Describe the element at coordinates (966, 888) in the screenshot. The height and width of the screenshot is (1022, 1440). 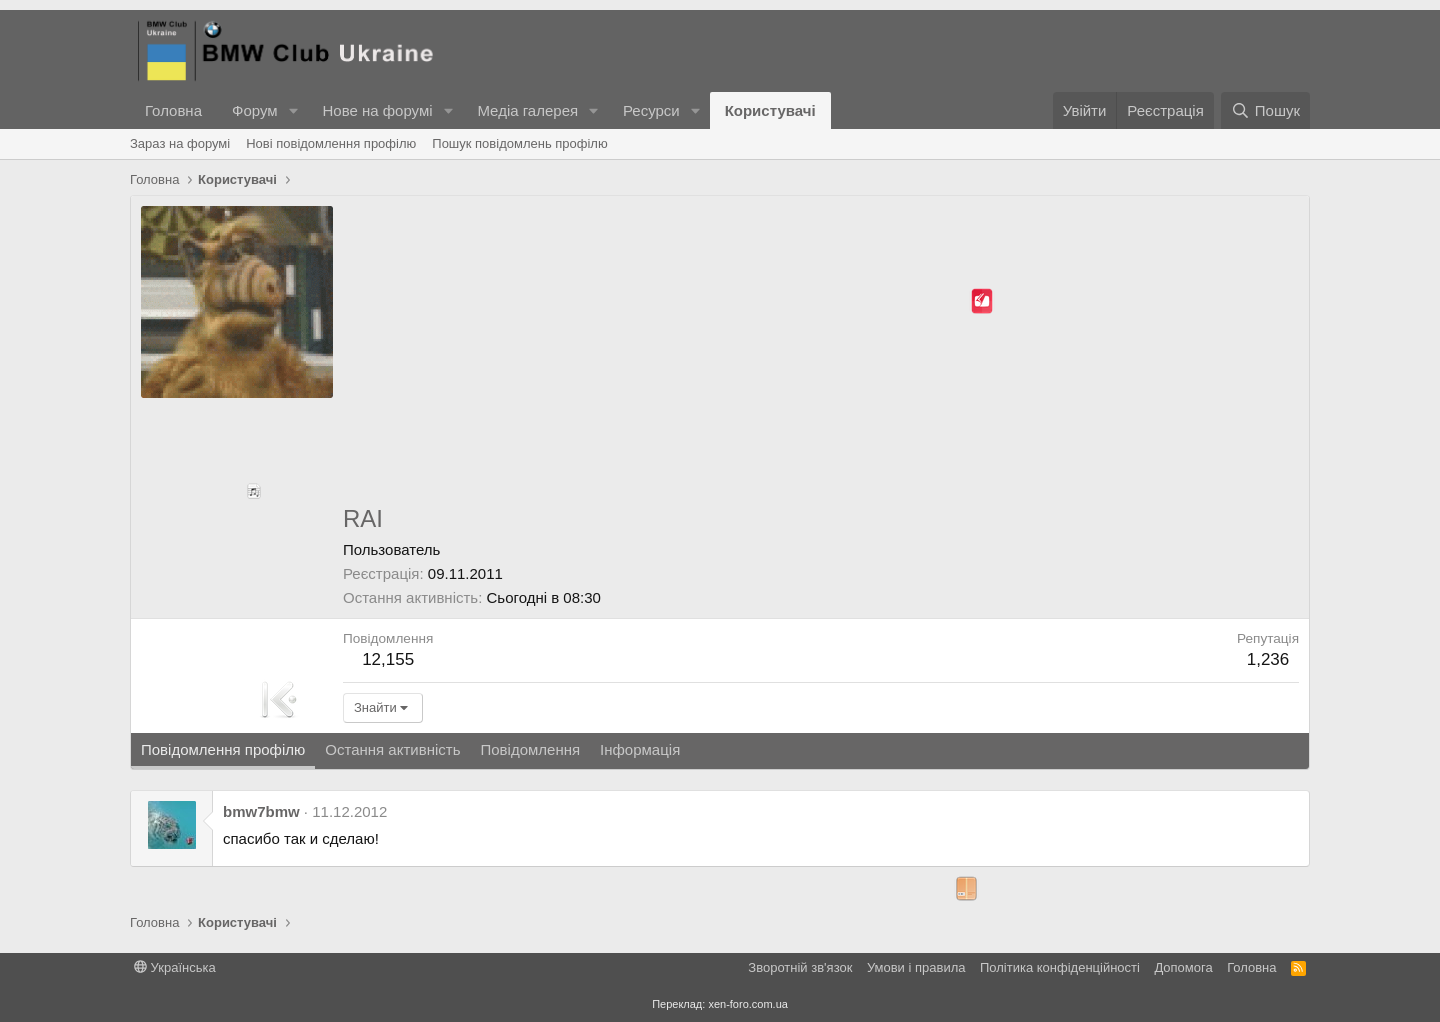
I see `a debian package file ready for installation` at that location.